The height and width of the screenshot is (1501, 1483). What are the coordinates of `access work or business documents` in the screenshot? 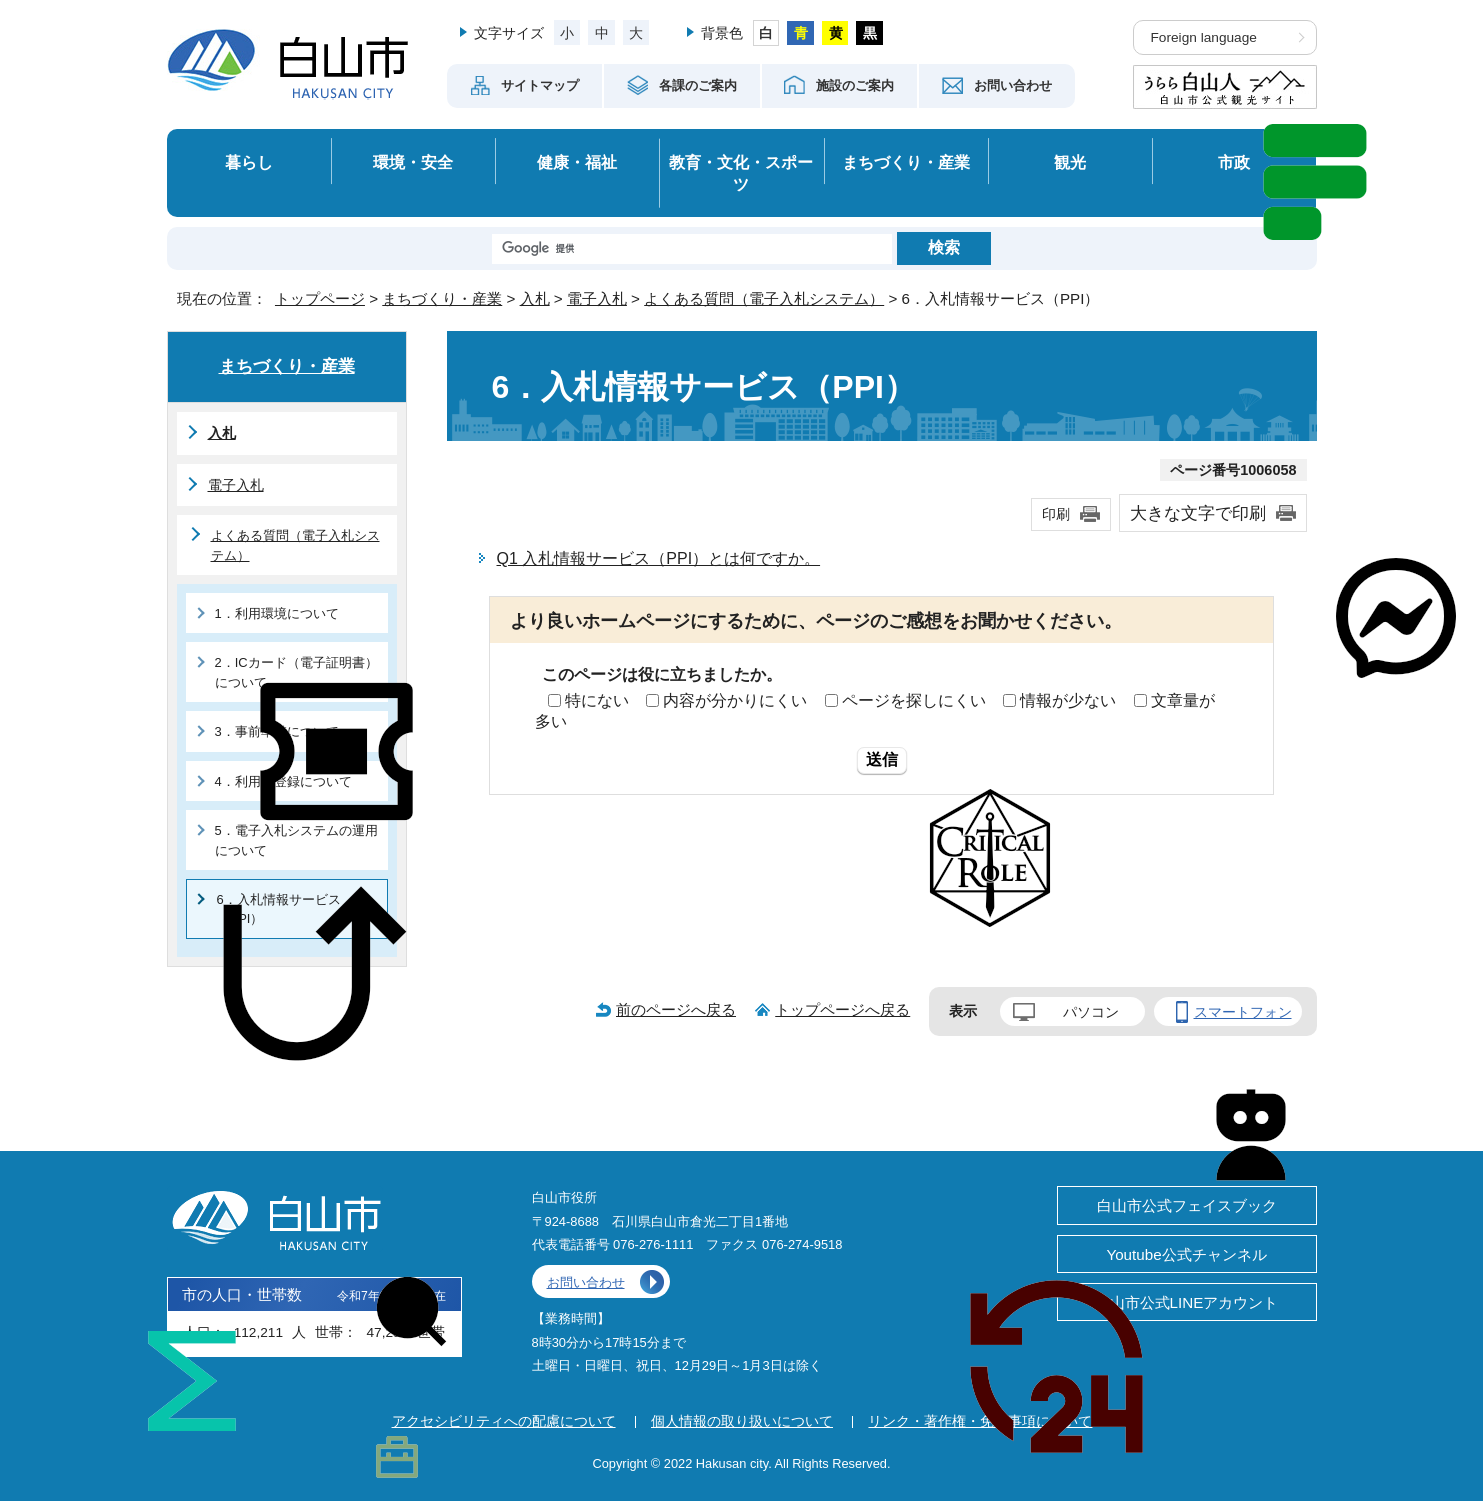 It's located at (397, 1459).